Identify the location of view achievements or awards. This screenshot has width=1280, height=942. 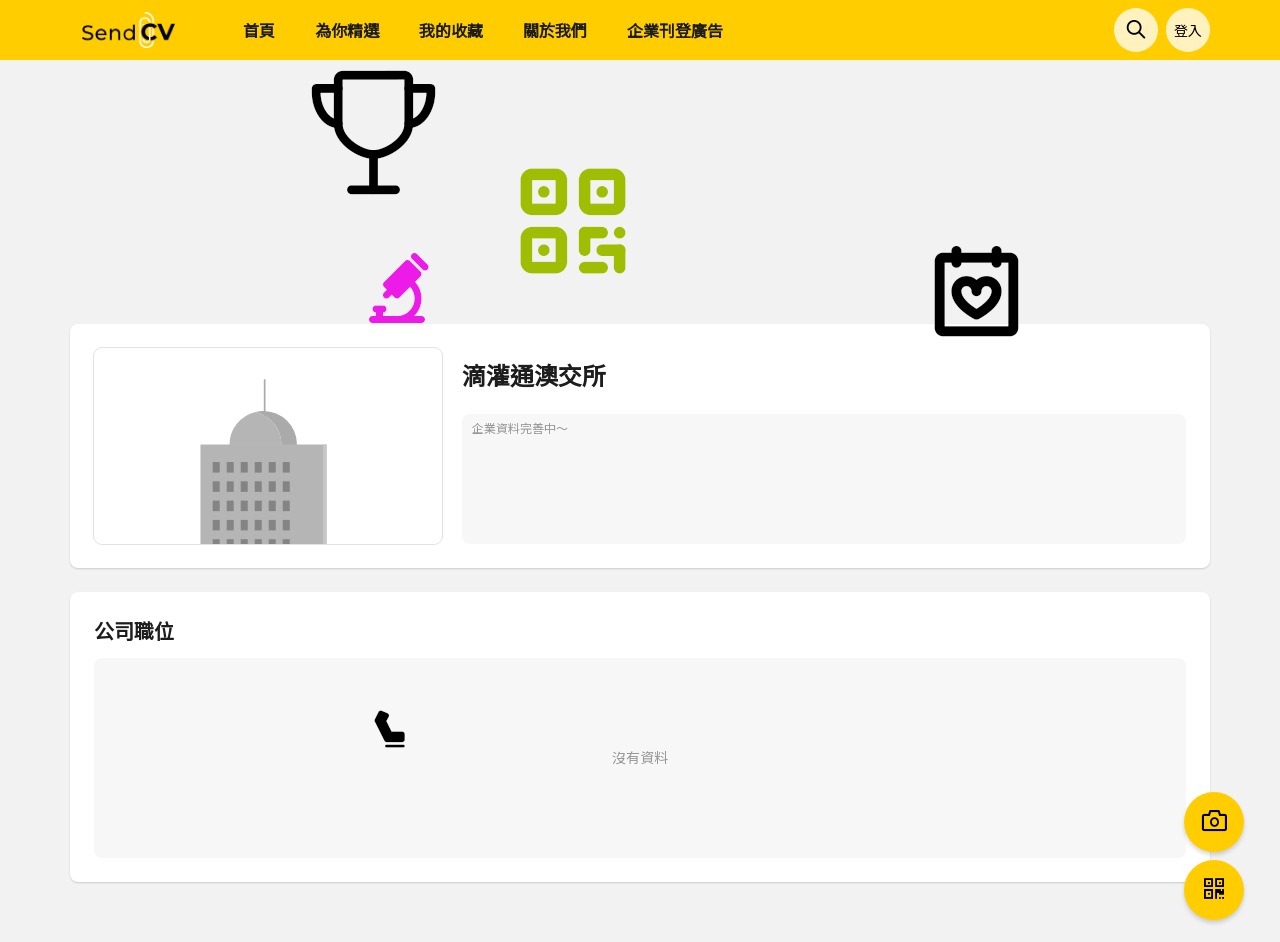
(373, 132).